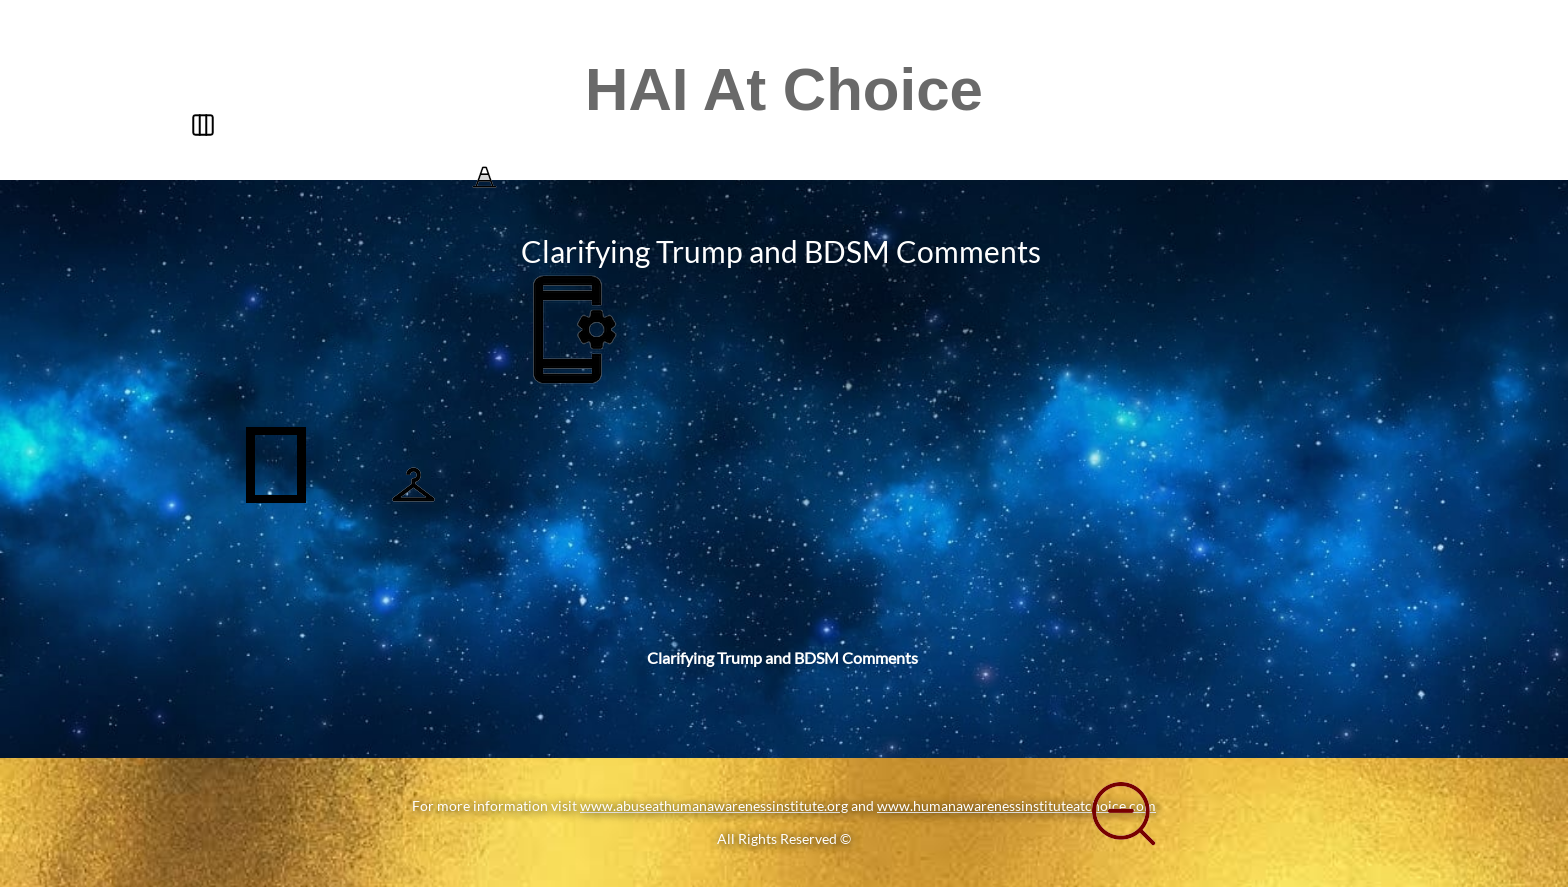 The width and height of the screenshot is (1568, 887). What do you see at coordinates (1125, 815) in the screenshot?
I see `zoom out to see more content` at bounding box center [1125, 815].